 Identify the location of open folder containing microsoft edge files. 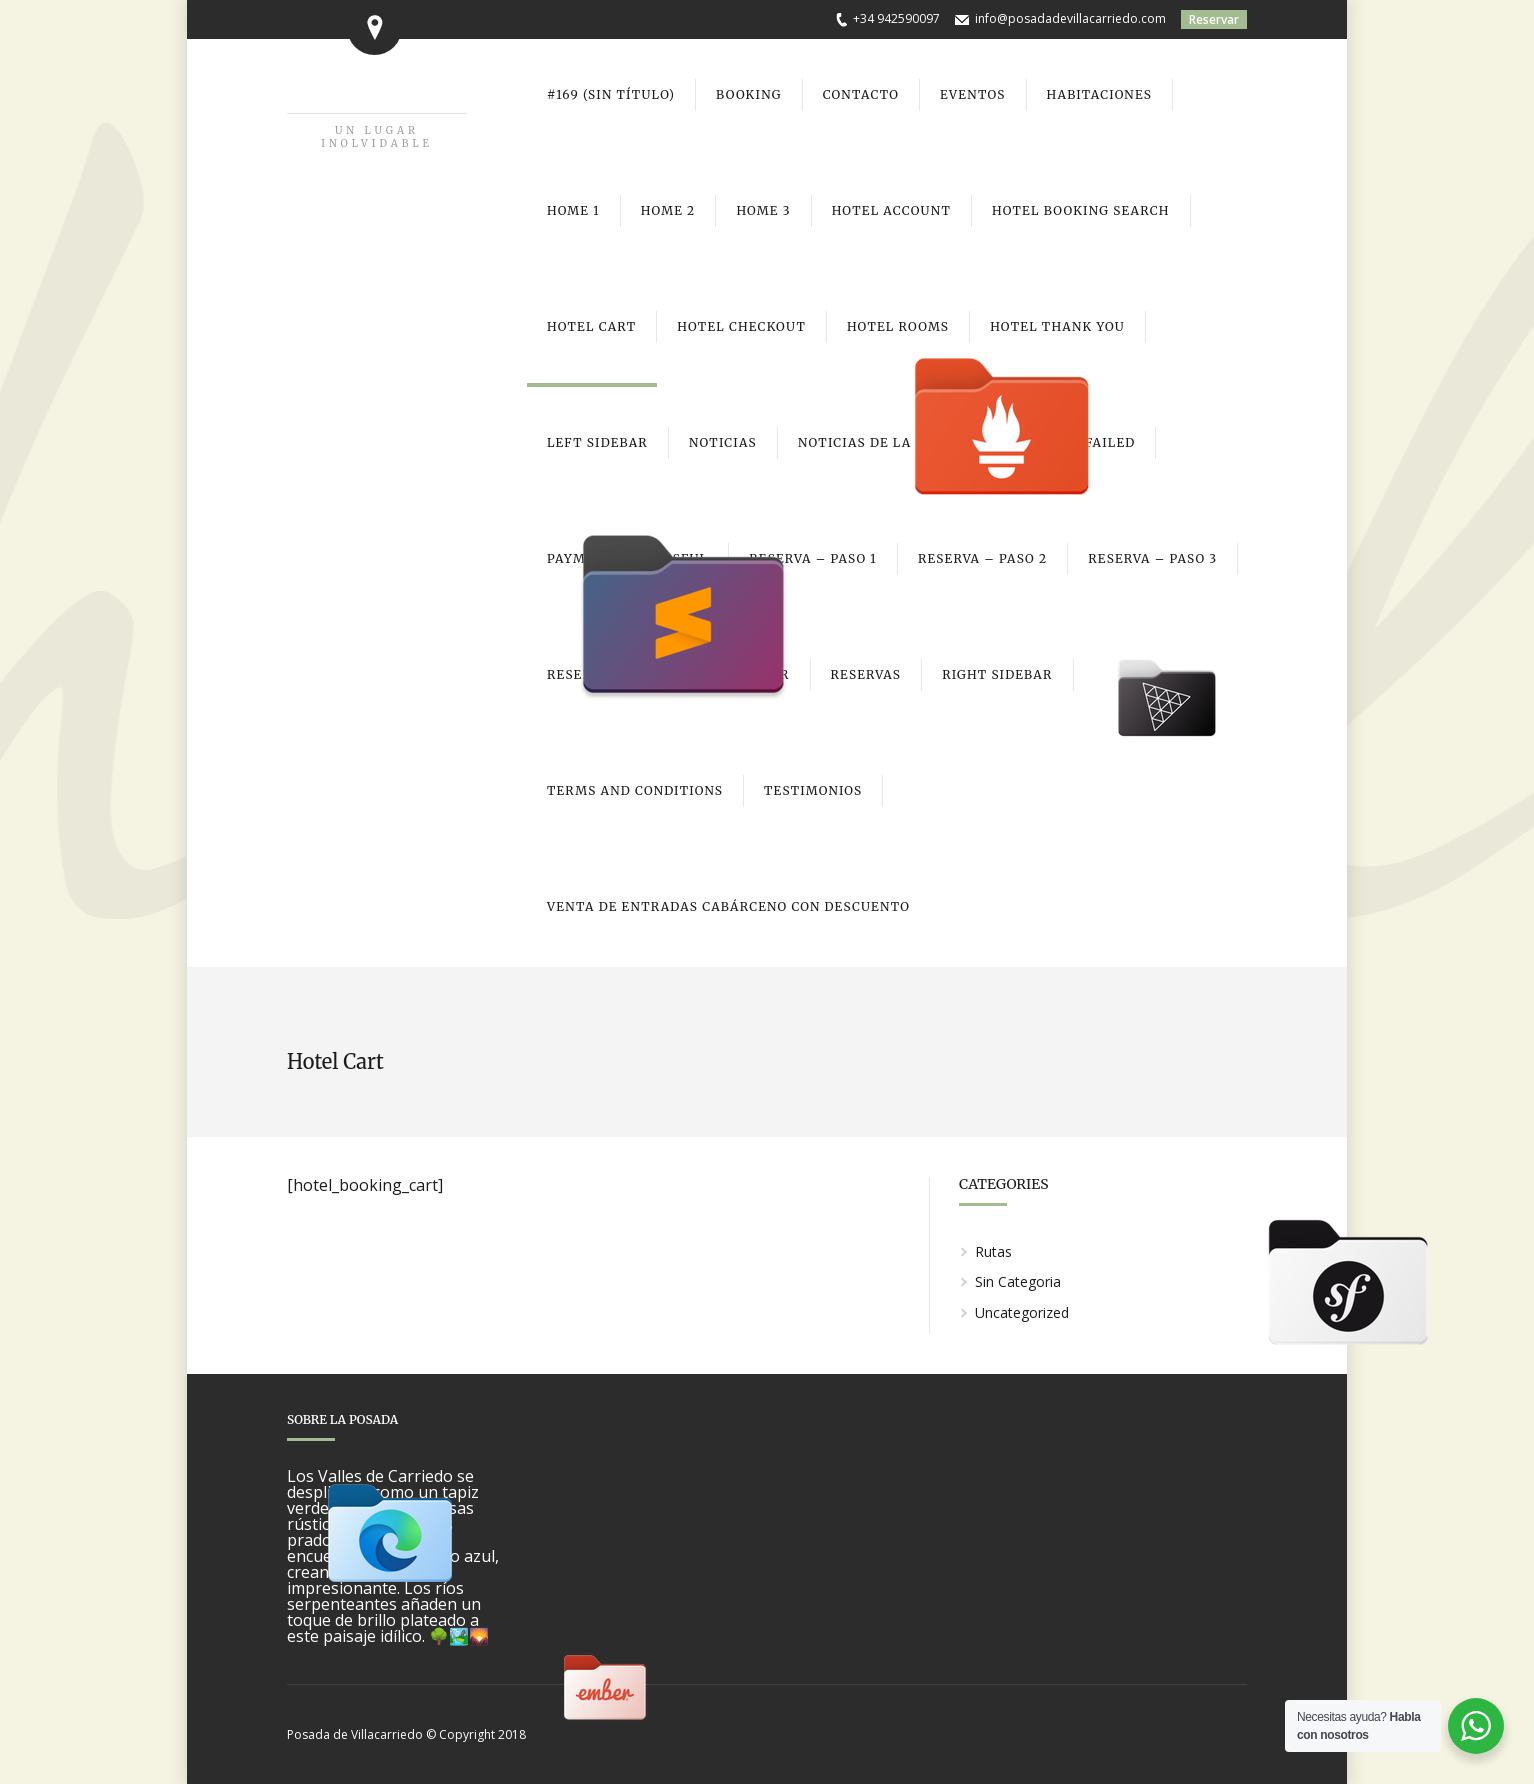
(389, 1536).